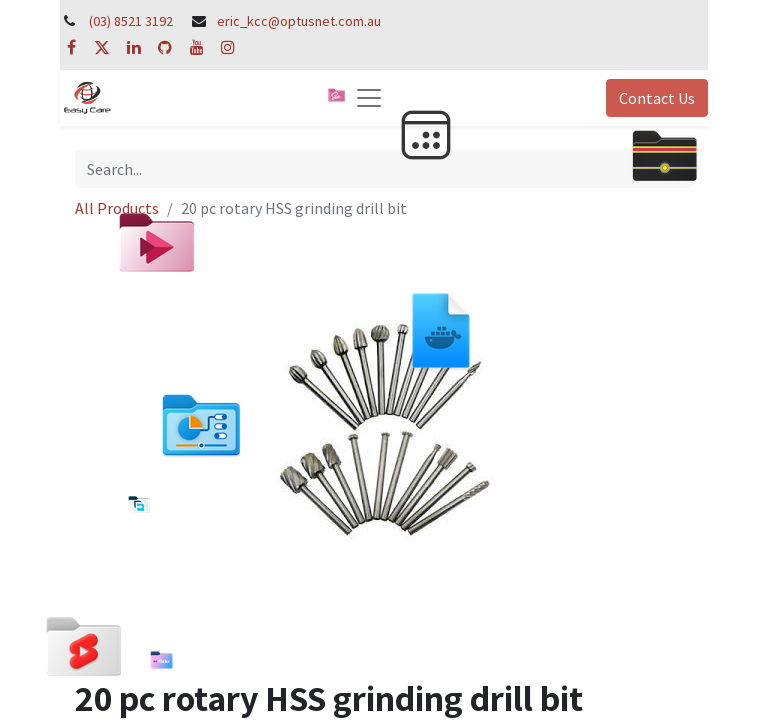 The width and height of the screenshot is (768, 720). Describe the element at coordinates (201, 427) in the screenshot. I see `open control panel settings folder` at that location.